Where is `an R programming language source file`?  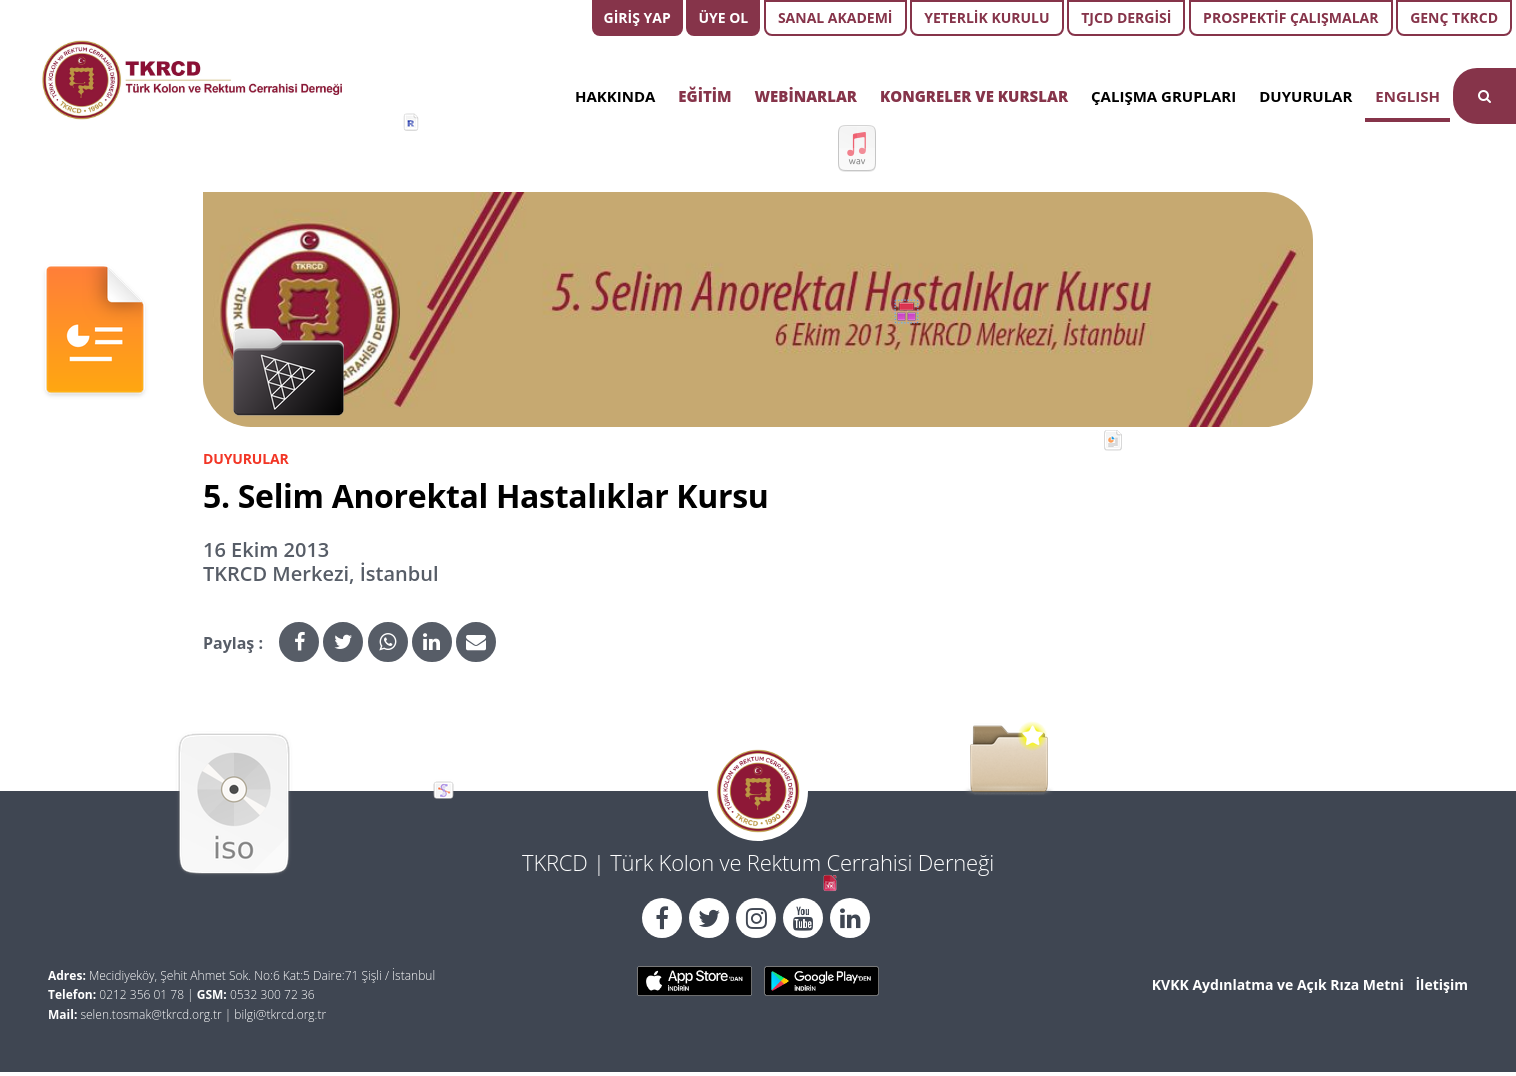
an R programming language source file is located at coordinates (411, 122).